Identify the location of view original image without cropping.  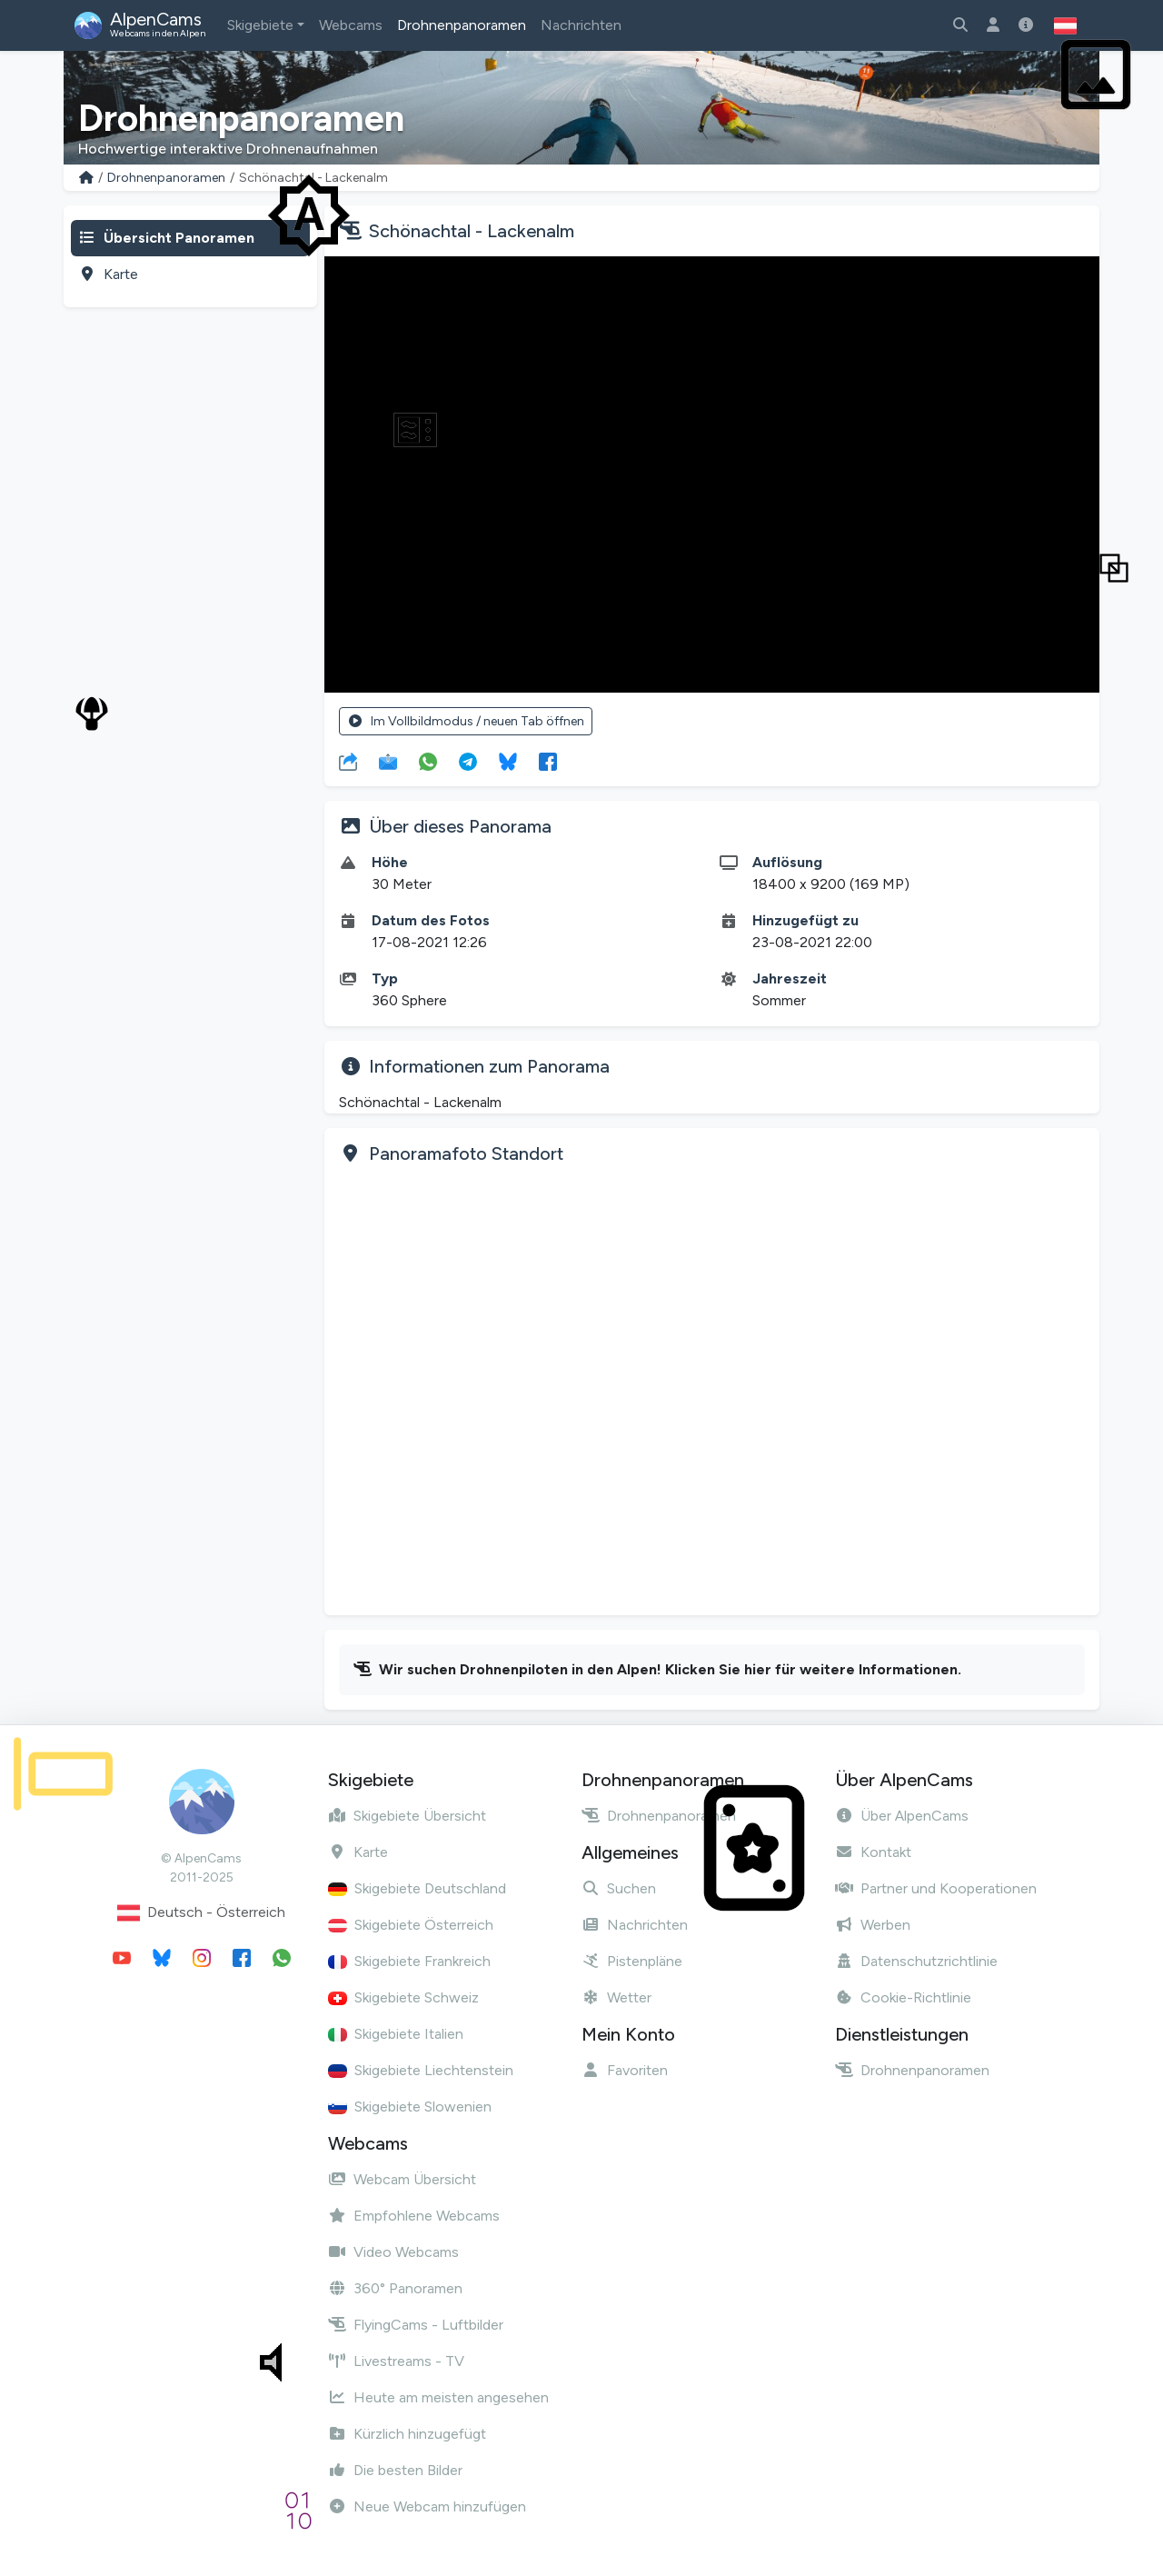
(1096, 75).